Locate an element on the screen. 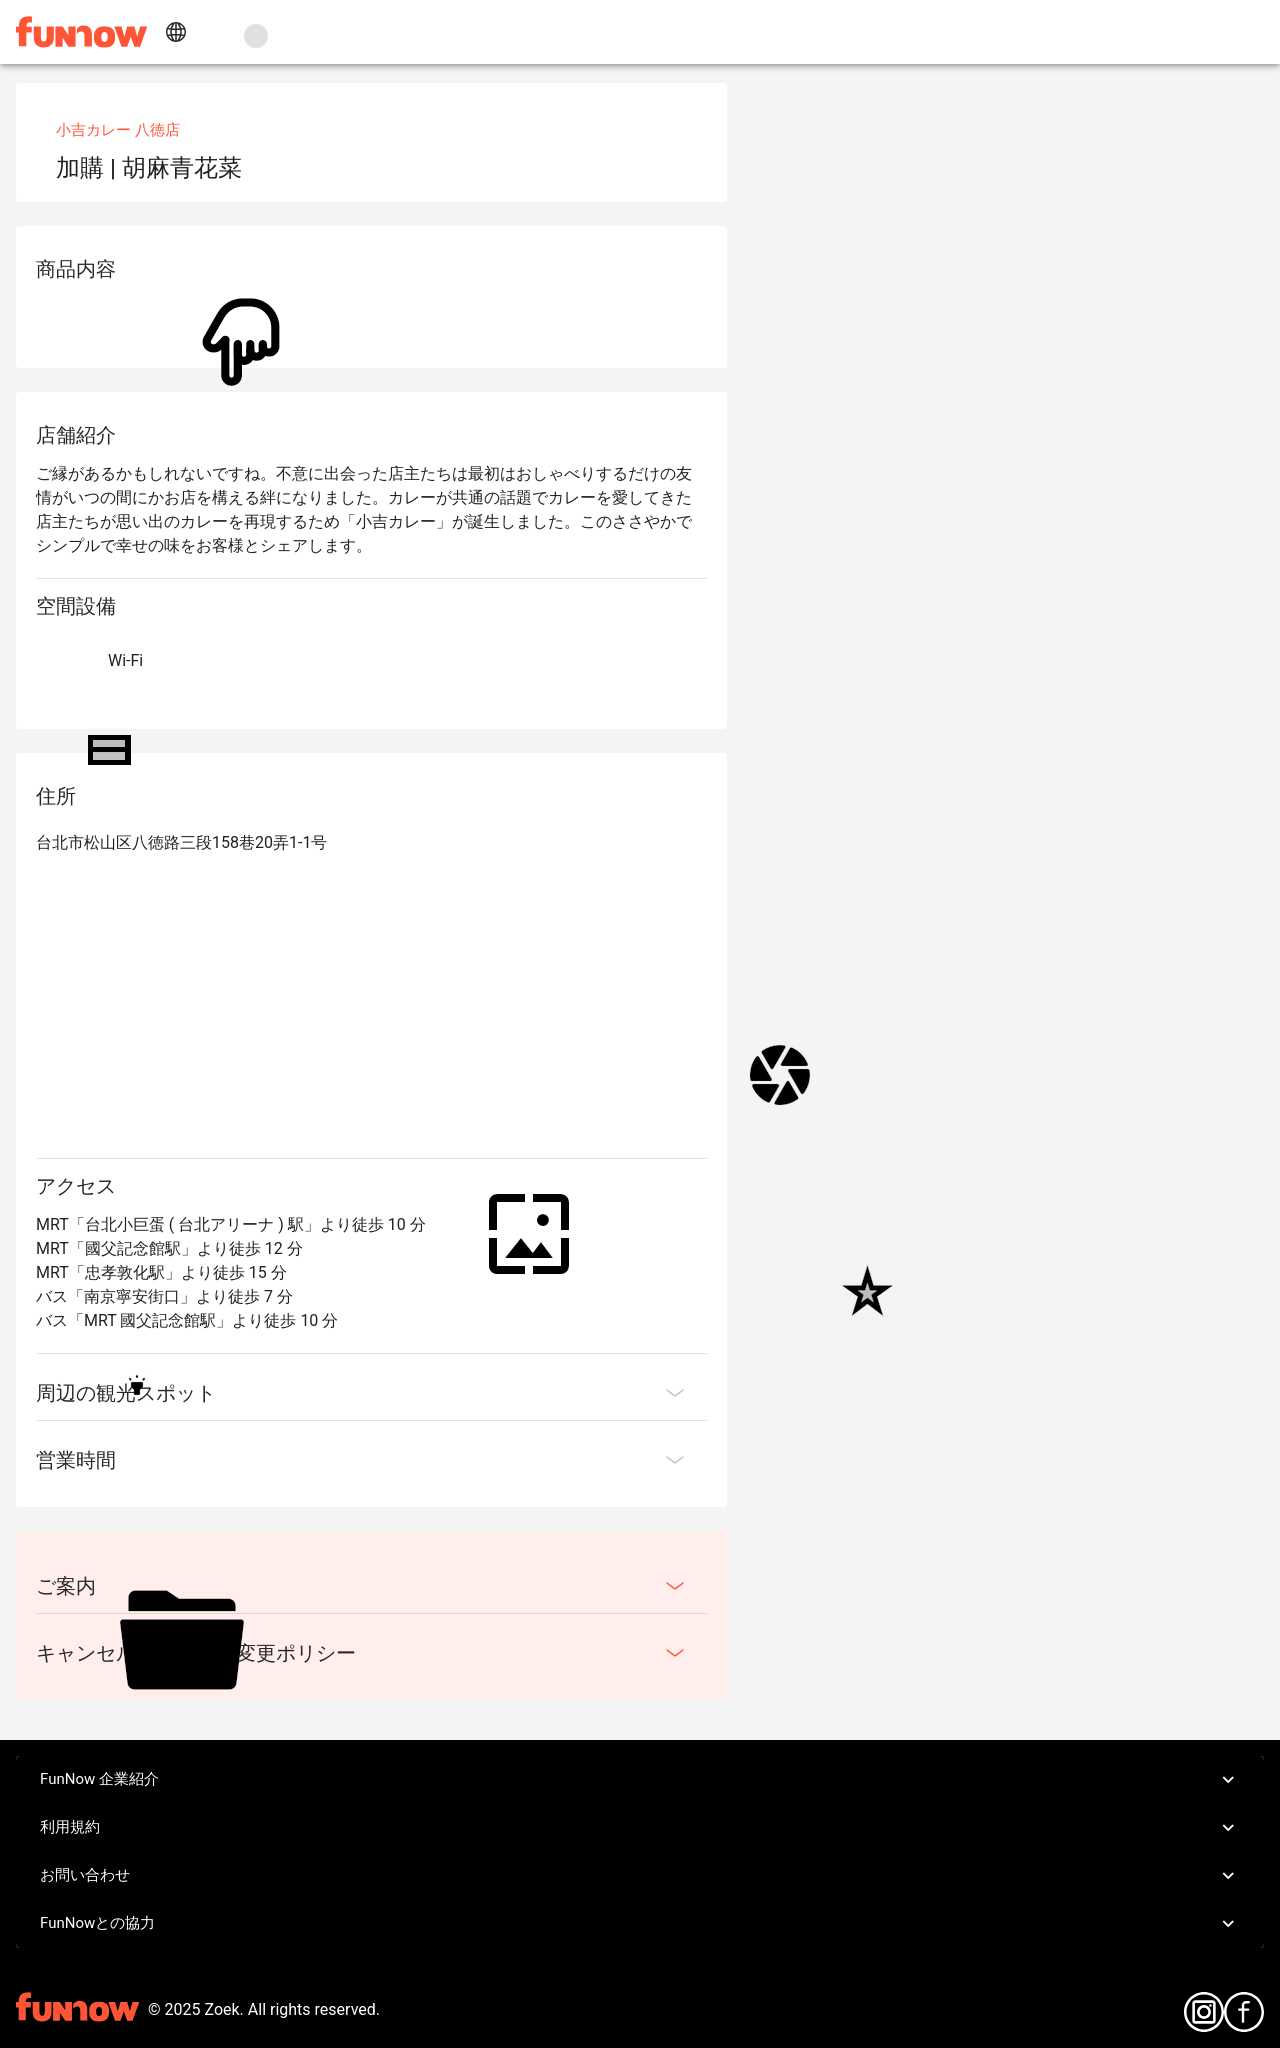 The width and height of the screenshot is (1280, 2048). open folder to view contents is located at coordinates (182, 1640).